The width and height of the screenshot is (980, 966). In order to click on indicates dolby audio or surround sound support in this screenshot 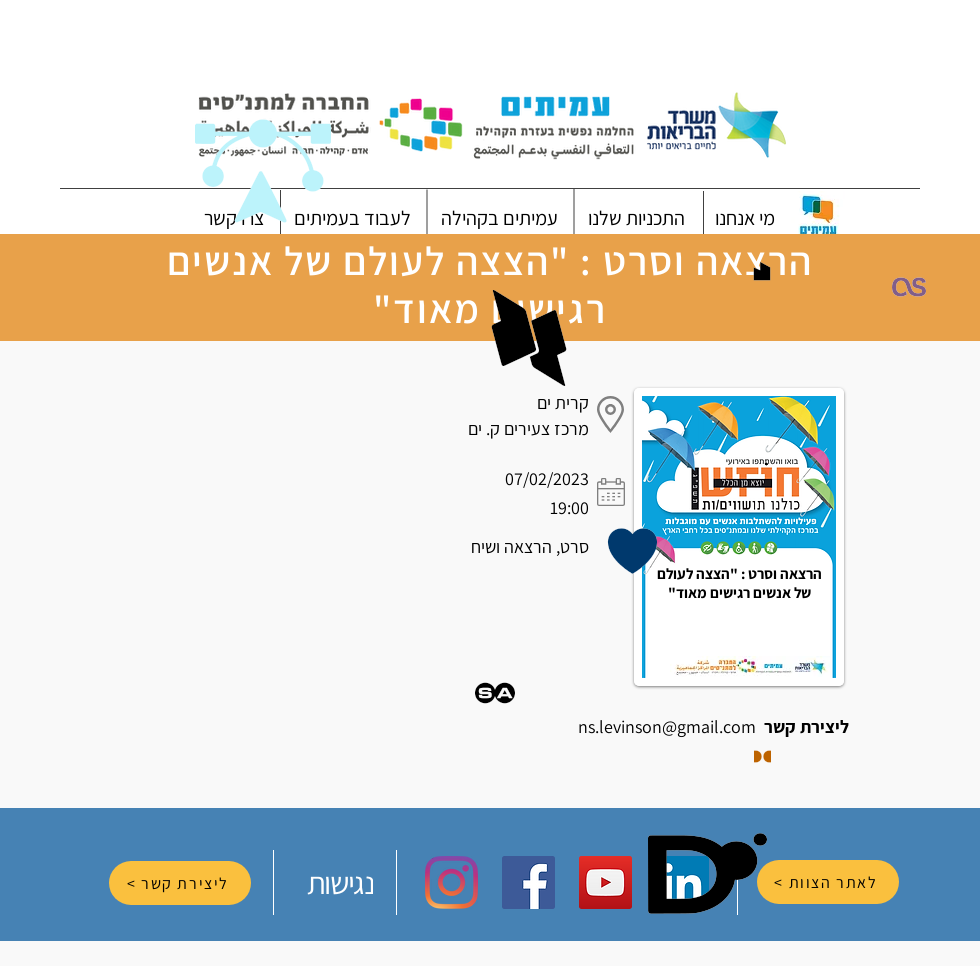, I will do `click(762, 756)`.